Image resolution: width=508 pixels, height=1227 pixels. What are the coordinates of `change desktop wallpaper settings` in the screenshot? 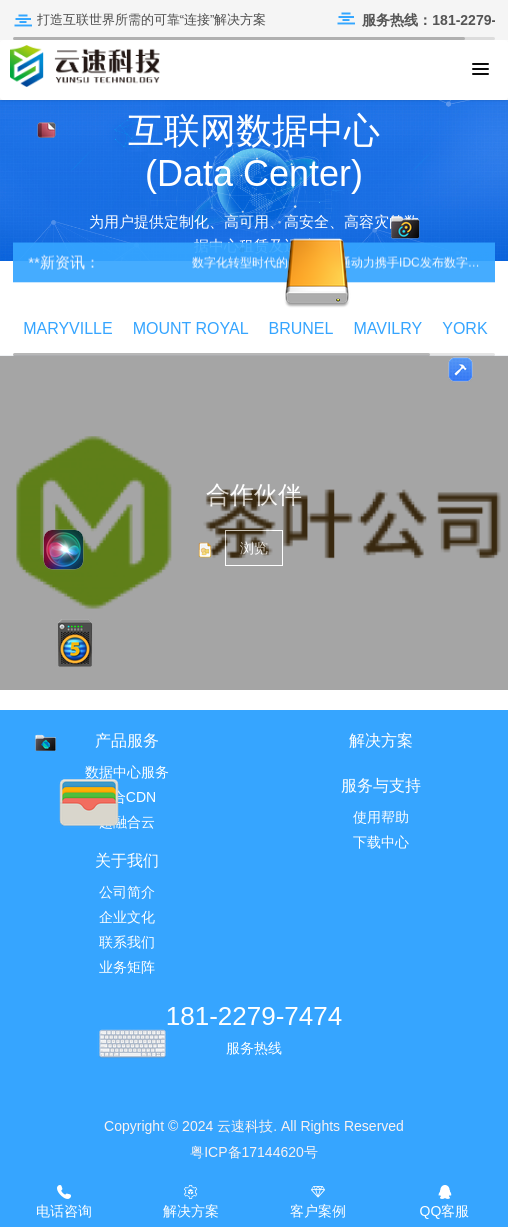 It's located at (46, 129).